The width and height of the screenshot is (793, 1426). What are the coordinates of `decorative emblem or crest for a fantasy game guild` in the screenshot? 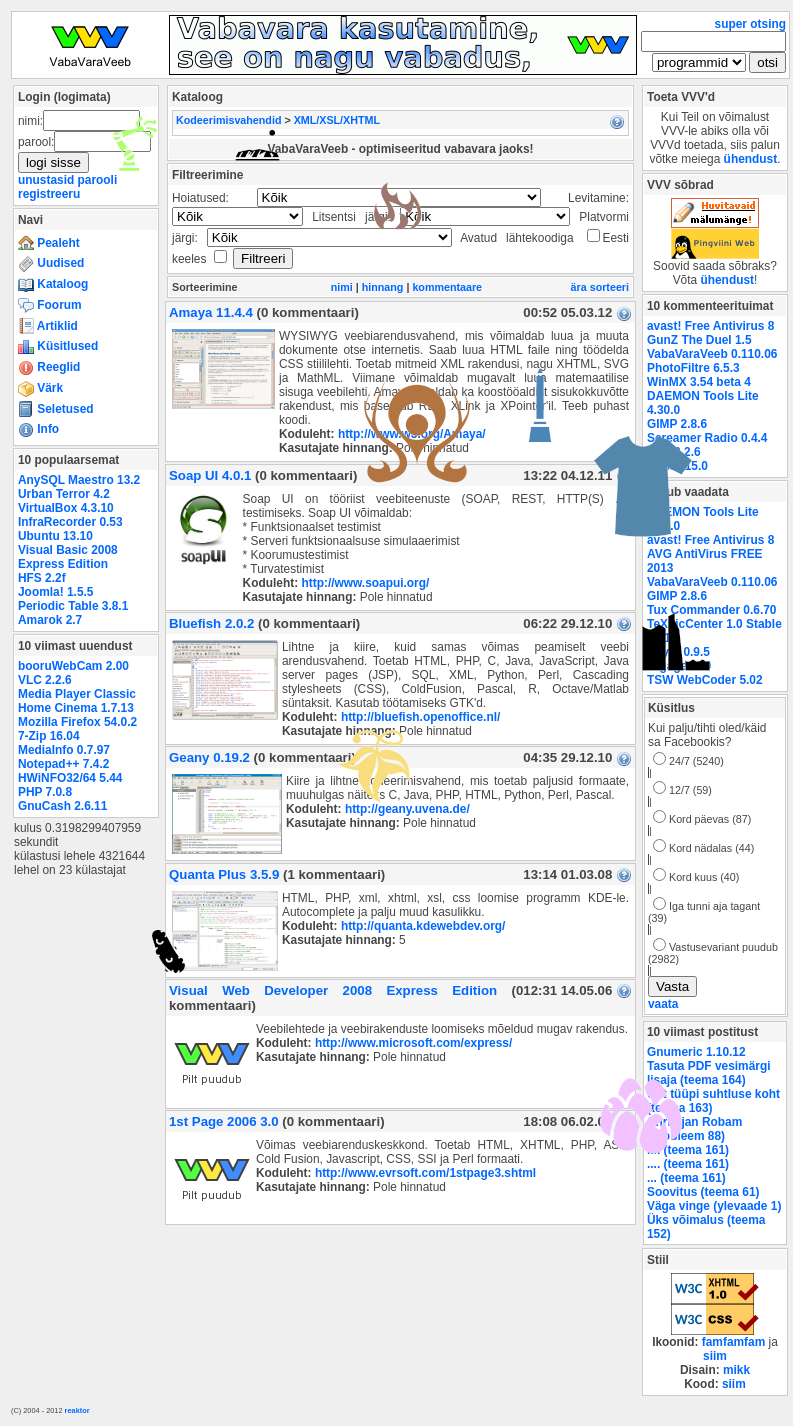 It's located at (417, 430).